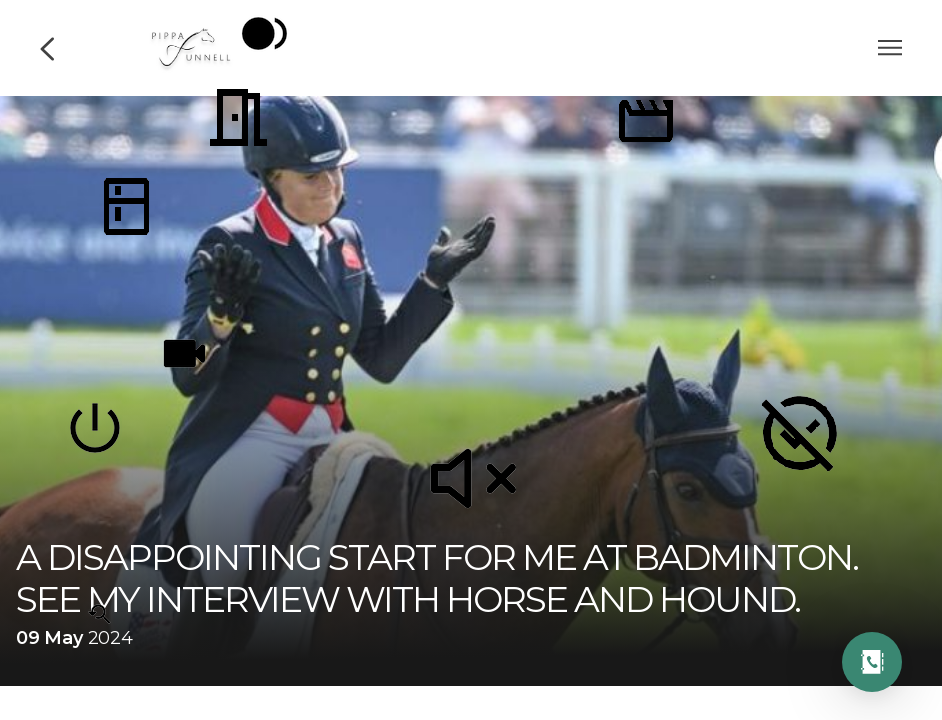 The width and height of the screenshot is (942, 720). I want to click on mute audio or sound, so click(471, 478).